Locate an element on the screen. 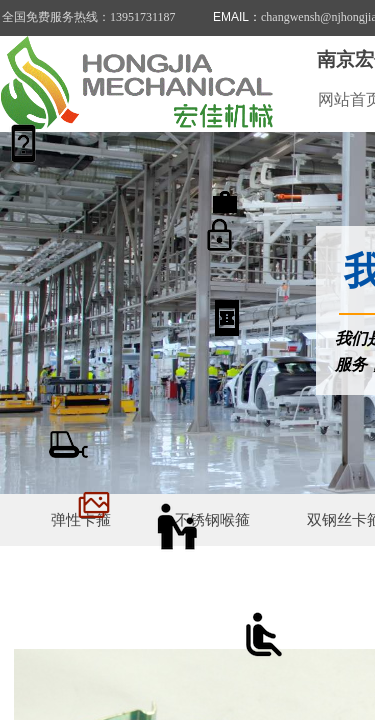 This screenshot has height=720, width=375. book an appointment or reservation online is located at coordinates (227, 318).